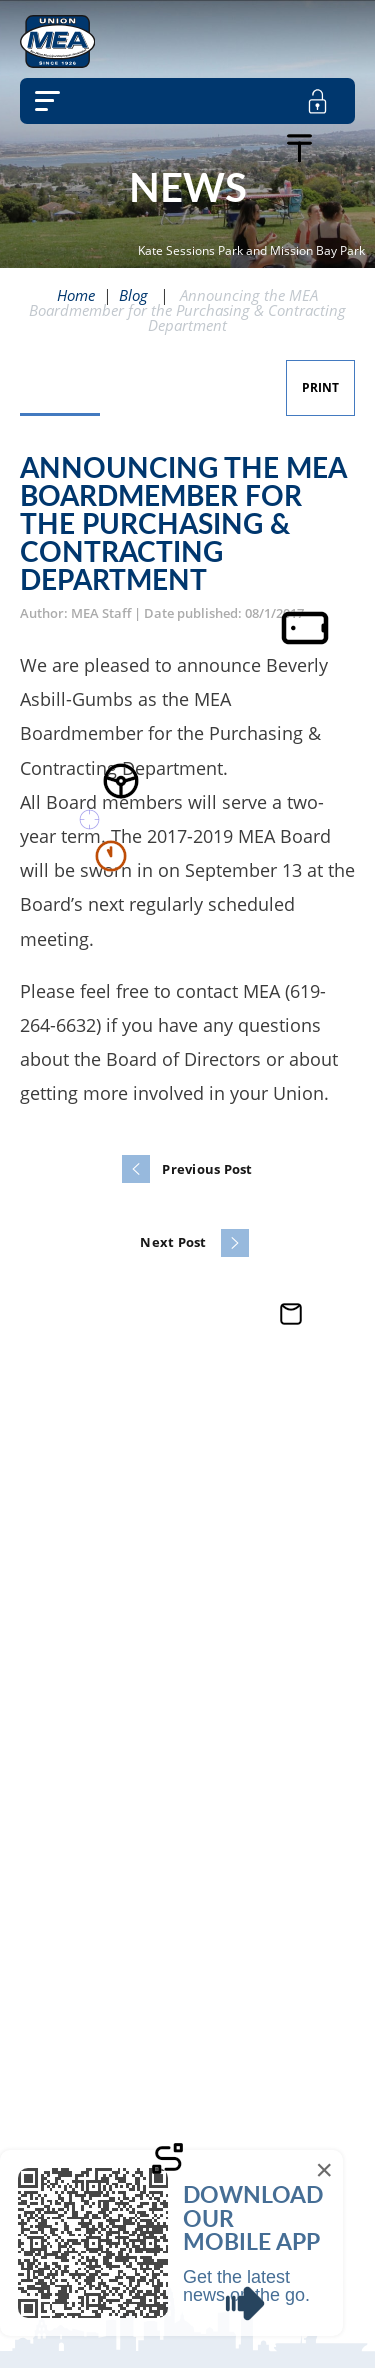 Image resolution: width=375 pixels, height=2368 pixels. I want to click on indicates kazakhstani tenge currency, so click(299, 148).